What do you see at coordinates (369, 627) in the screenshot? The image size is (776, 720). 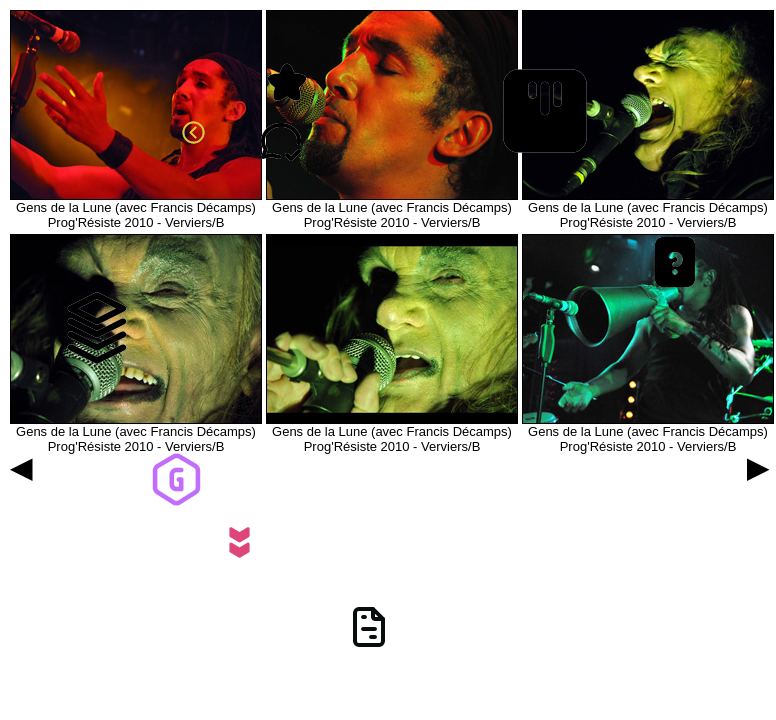 I see `view invoice or billing document` at bounding box center [369, 627].